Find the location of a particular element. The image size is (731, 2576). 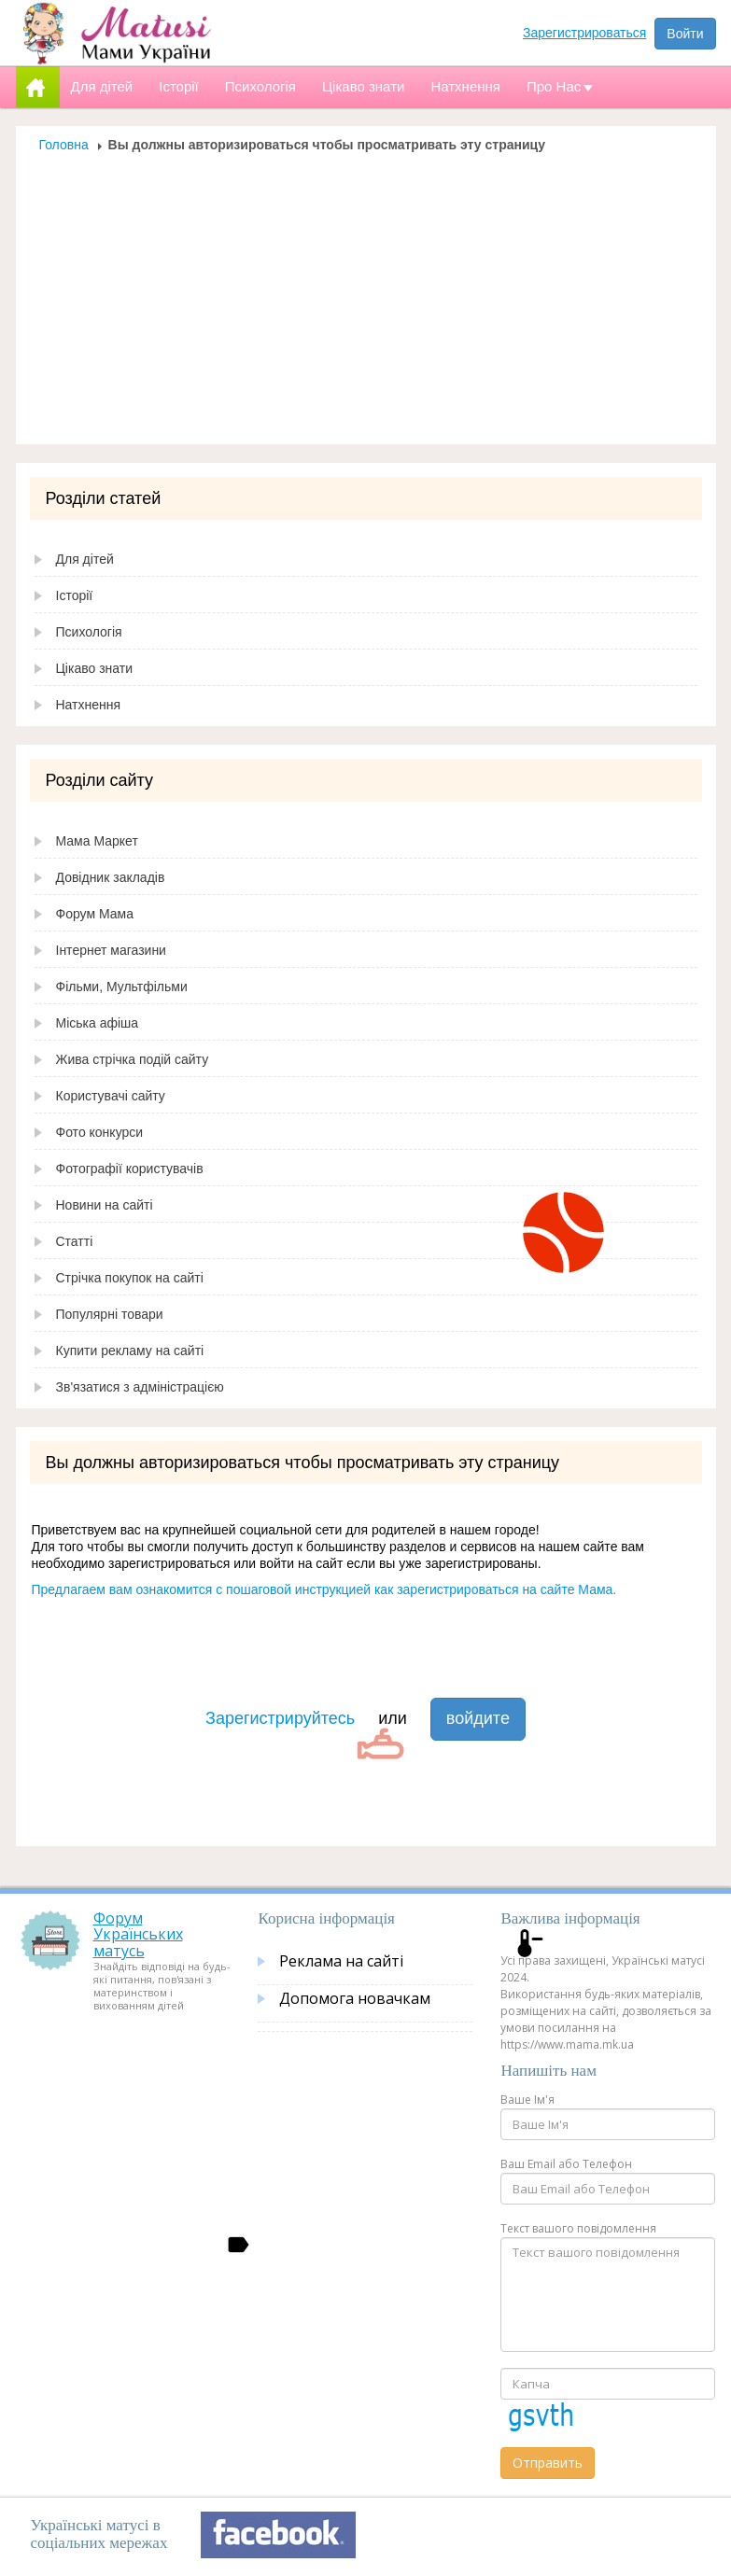

add or apply a label to an item is located at coordinates (238, 2245).